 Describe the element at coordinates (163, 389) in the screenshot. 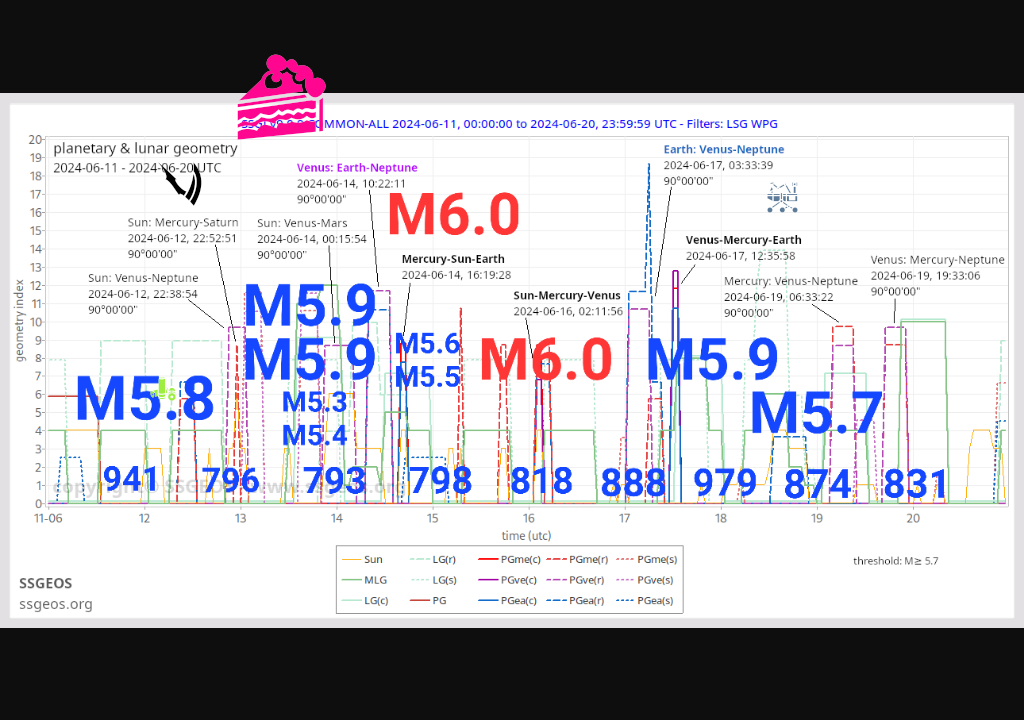

I see `select shotgun ammo type` at that location.